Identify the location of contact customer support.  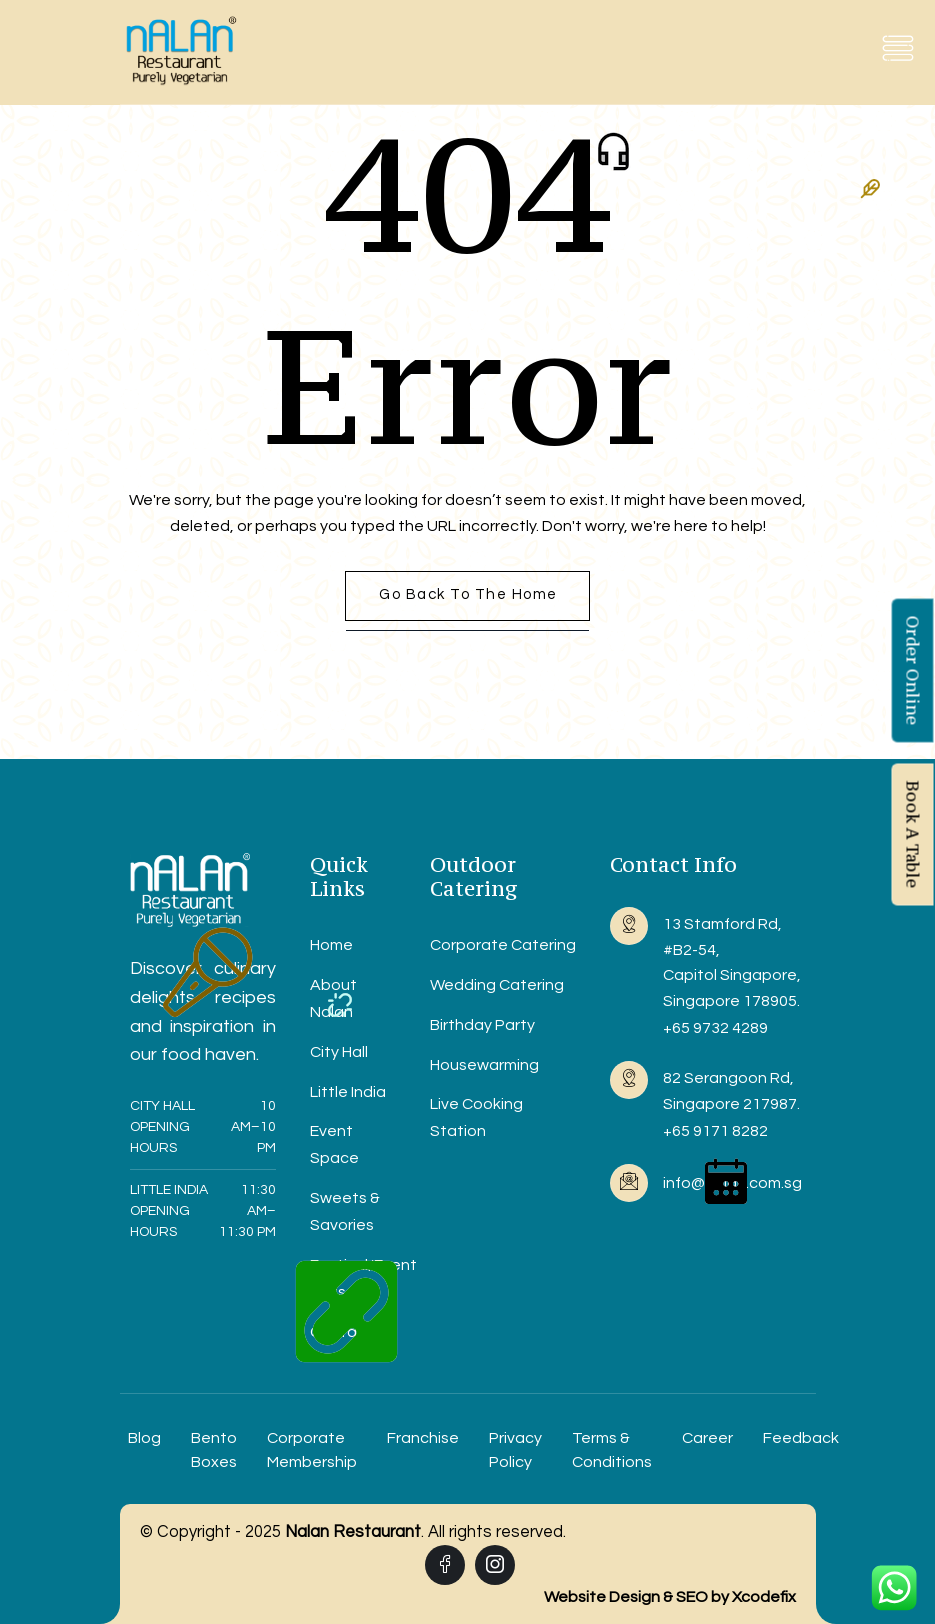
(613, 151).